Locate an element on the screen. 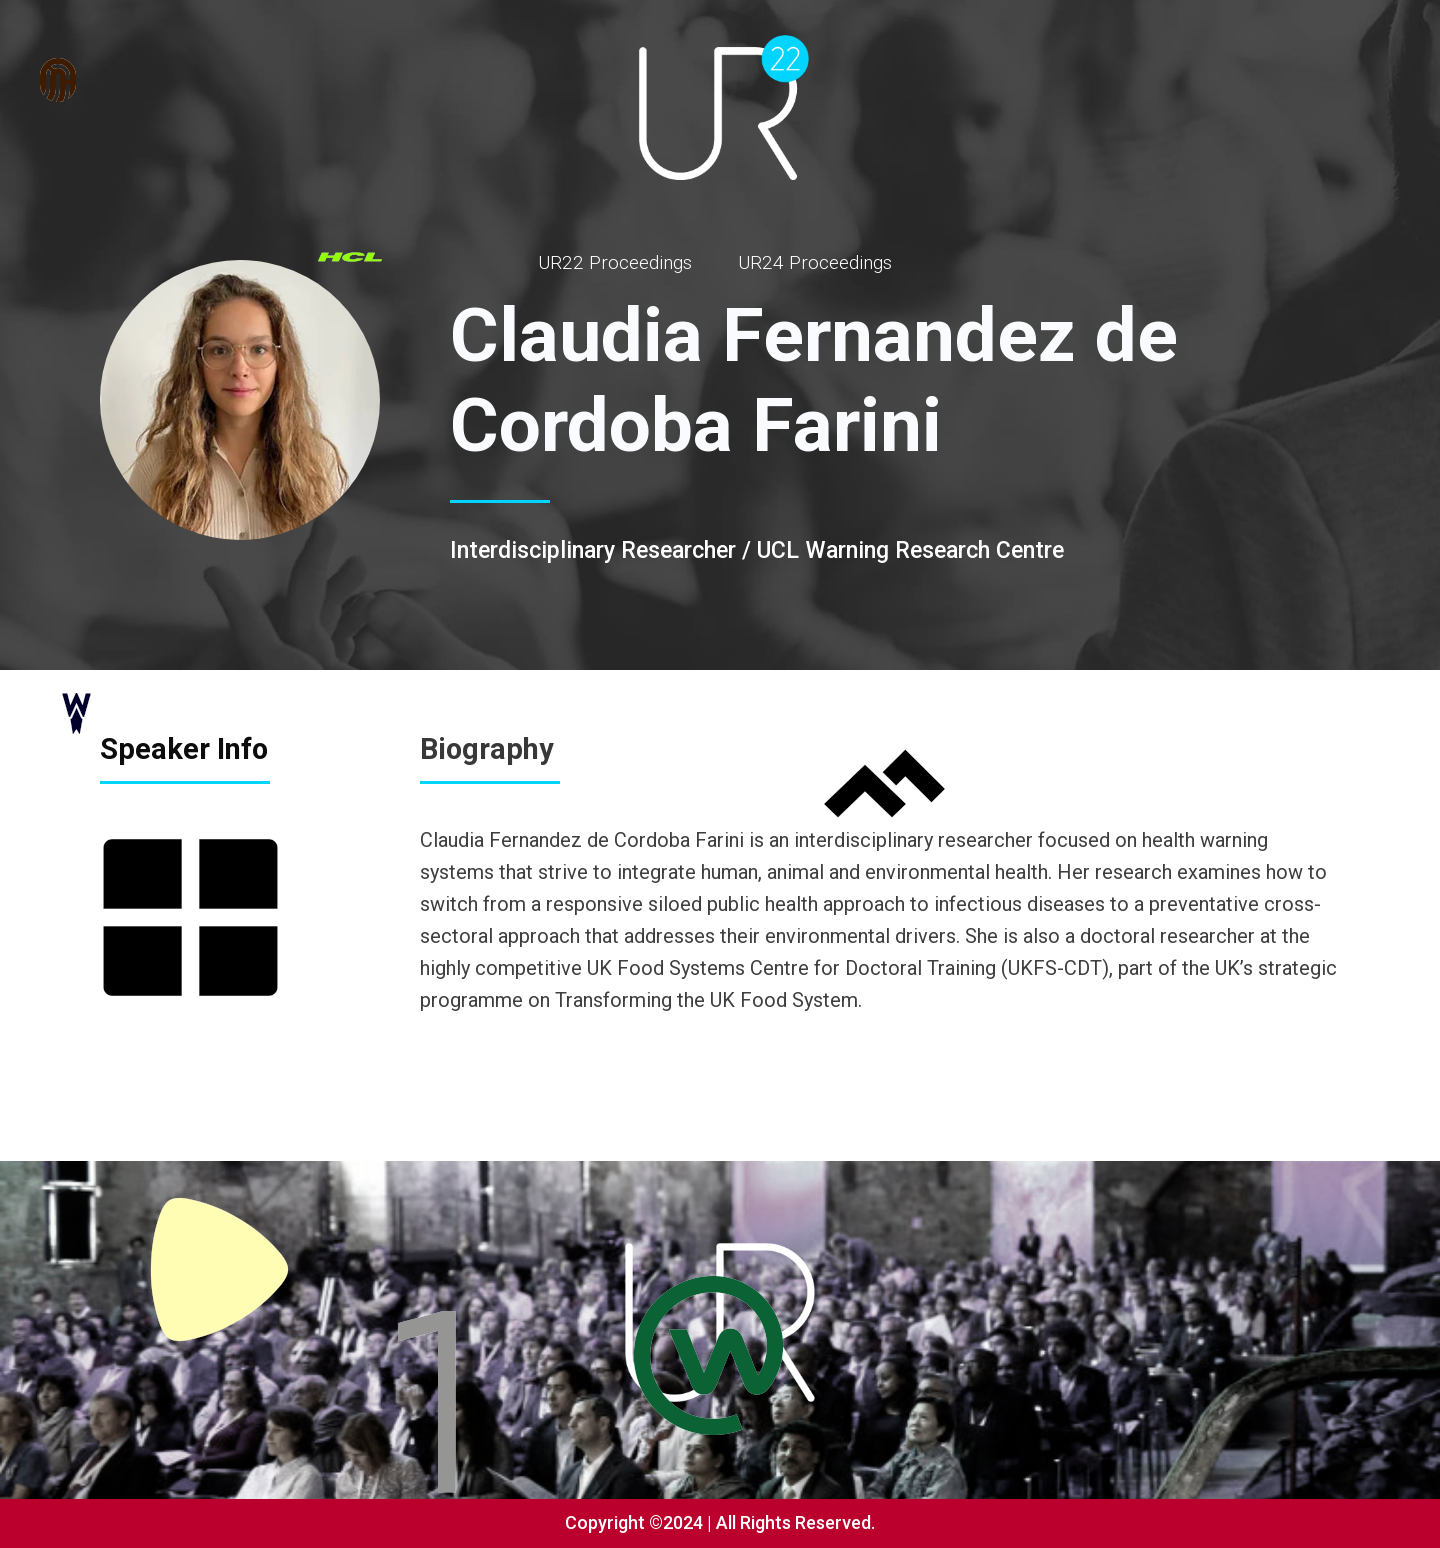  WP Rocket plugin logo is located at coordinates (76, 713).